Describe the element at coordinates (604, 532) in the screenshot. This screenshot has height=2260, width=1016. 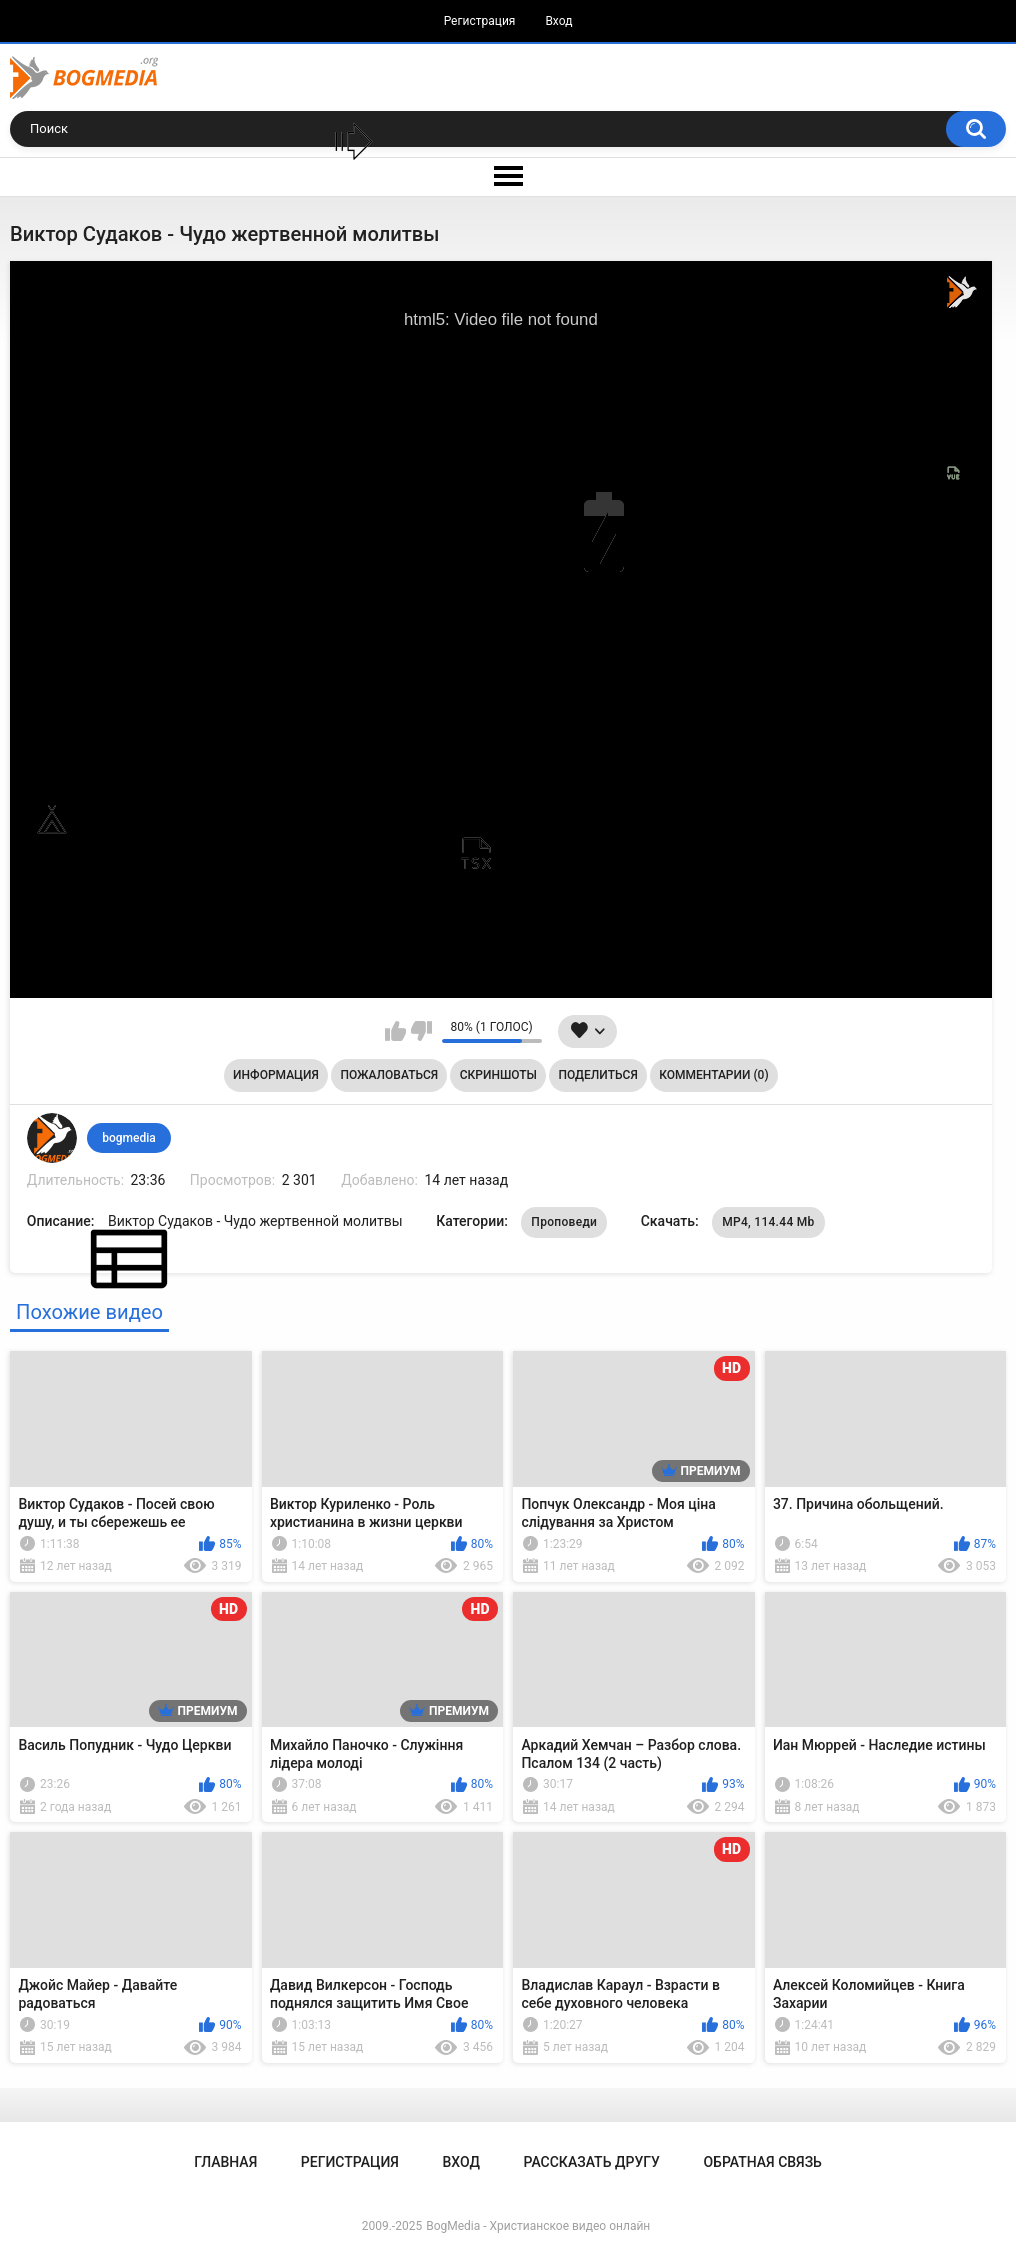
I see `battery charging at 90%` at that location.